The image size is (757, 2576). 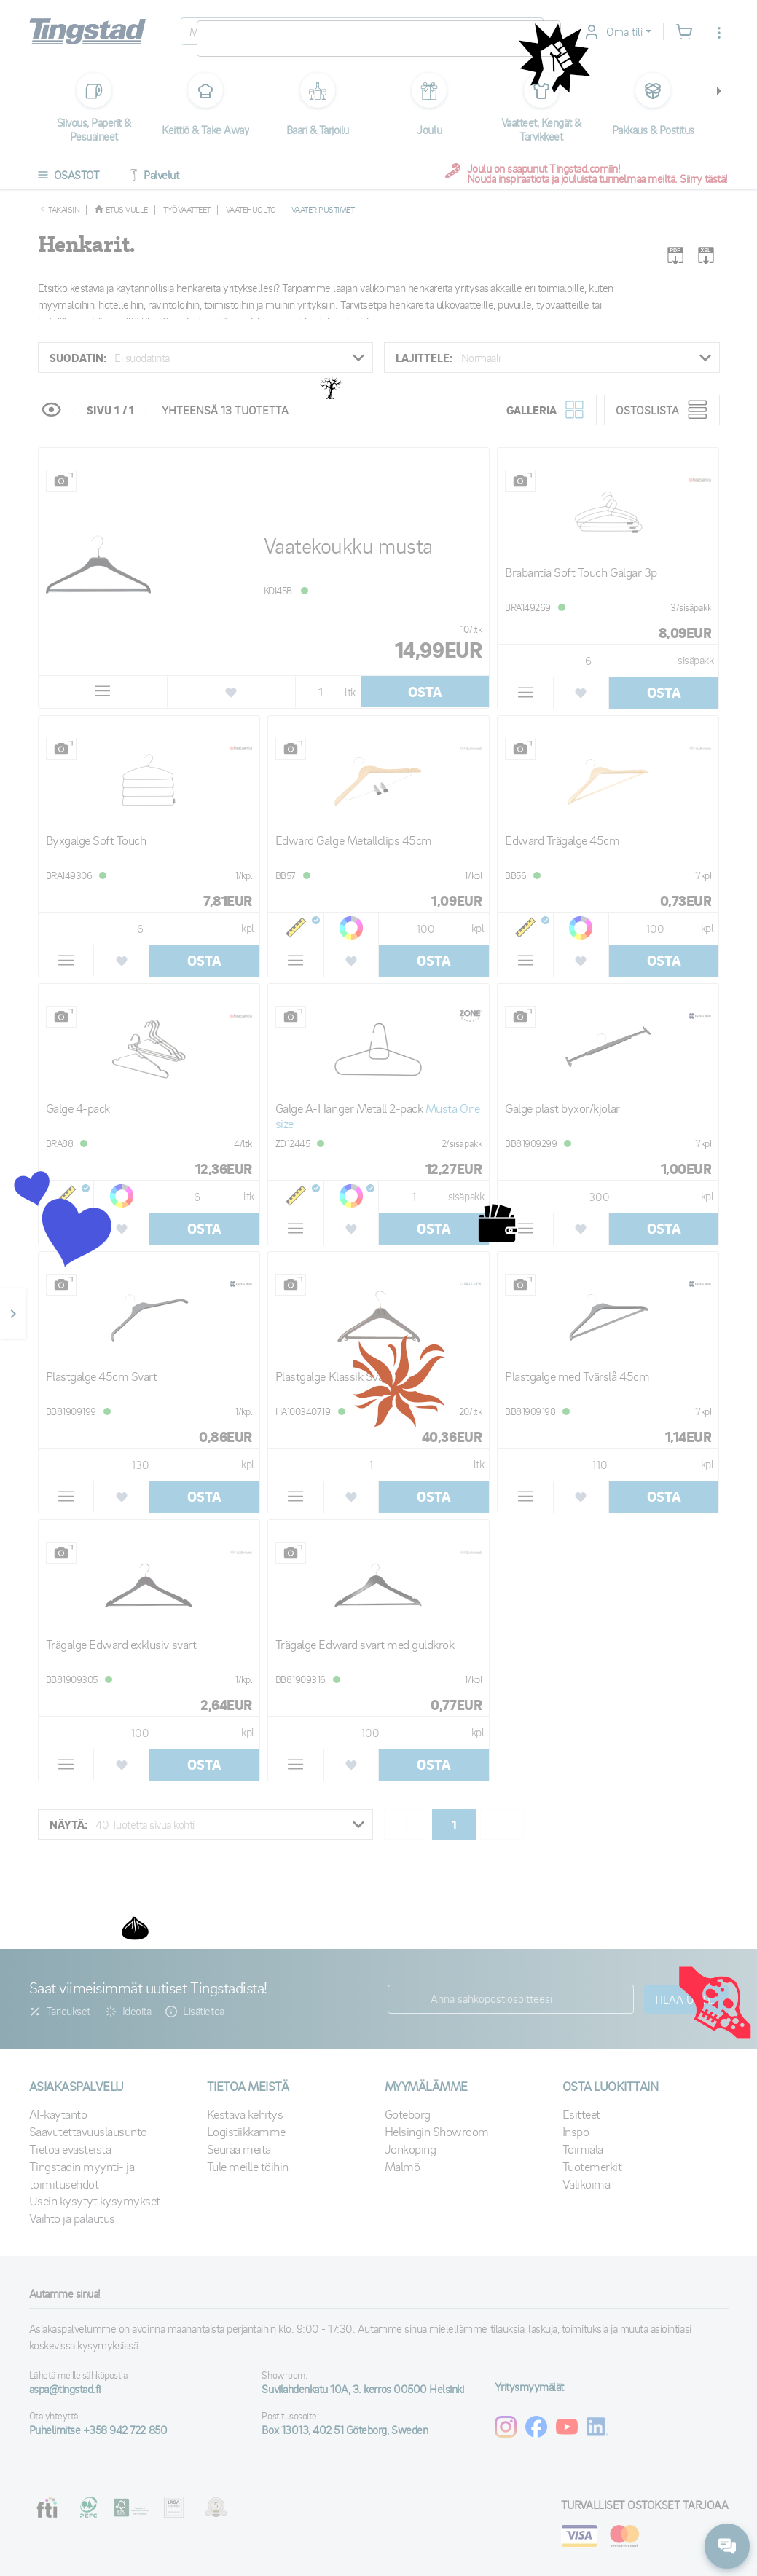 What do you see at coordinates (497, 1224) in the screenshot?
I see `access your wallet or payment methods` at bounding box center [497, 1224].